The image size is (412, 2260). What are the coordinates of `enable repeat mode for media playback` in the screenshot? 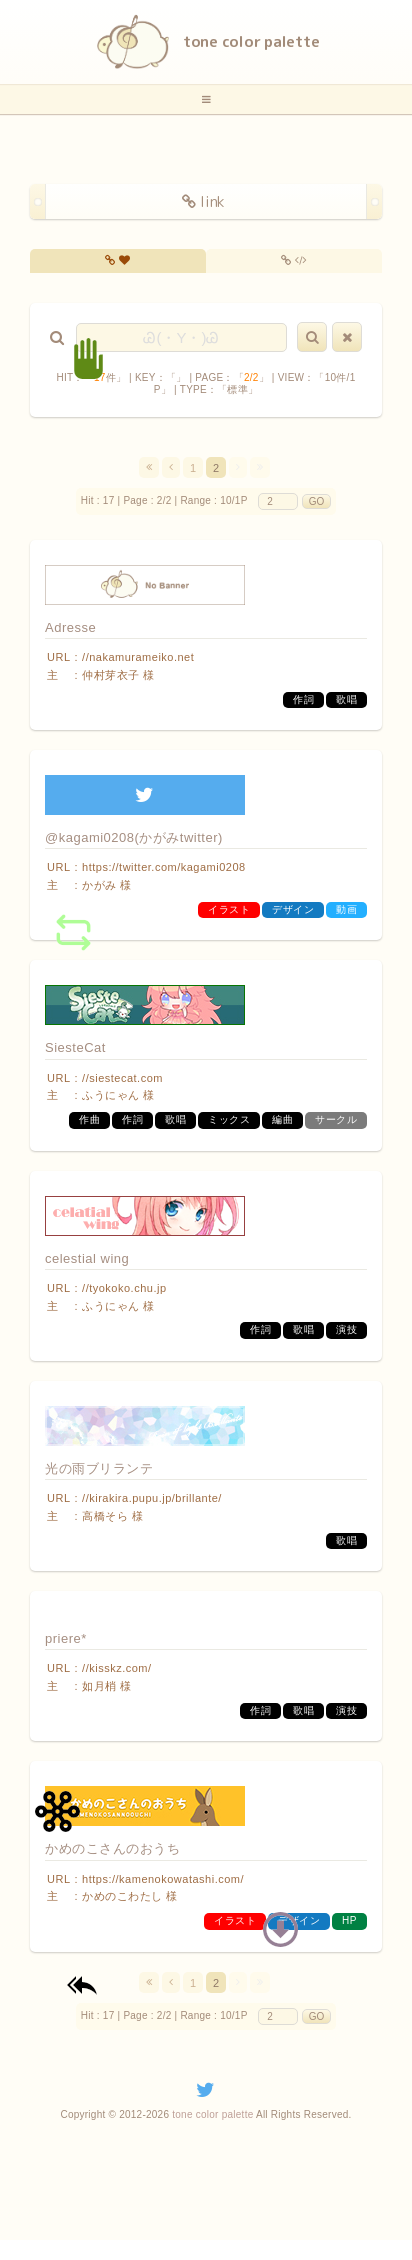 It's located at (73, 932).